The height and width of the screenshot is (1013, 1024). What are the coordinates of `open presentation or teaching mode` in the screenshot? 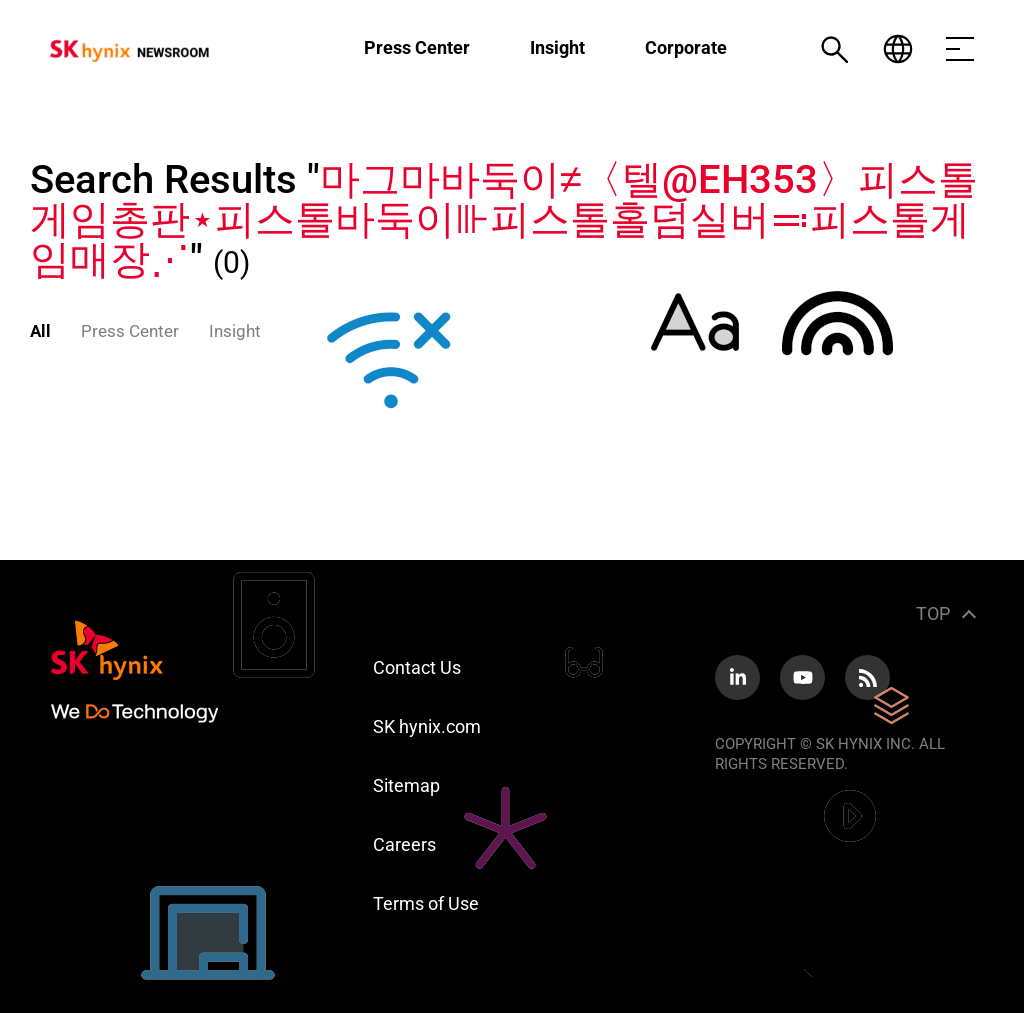 It's located at (208, 935).